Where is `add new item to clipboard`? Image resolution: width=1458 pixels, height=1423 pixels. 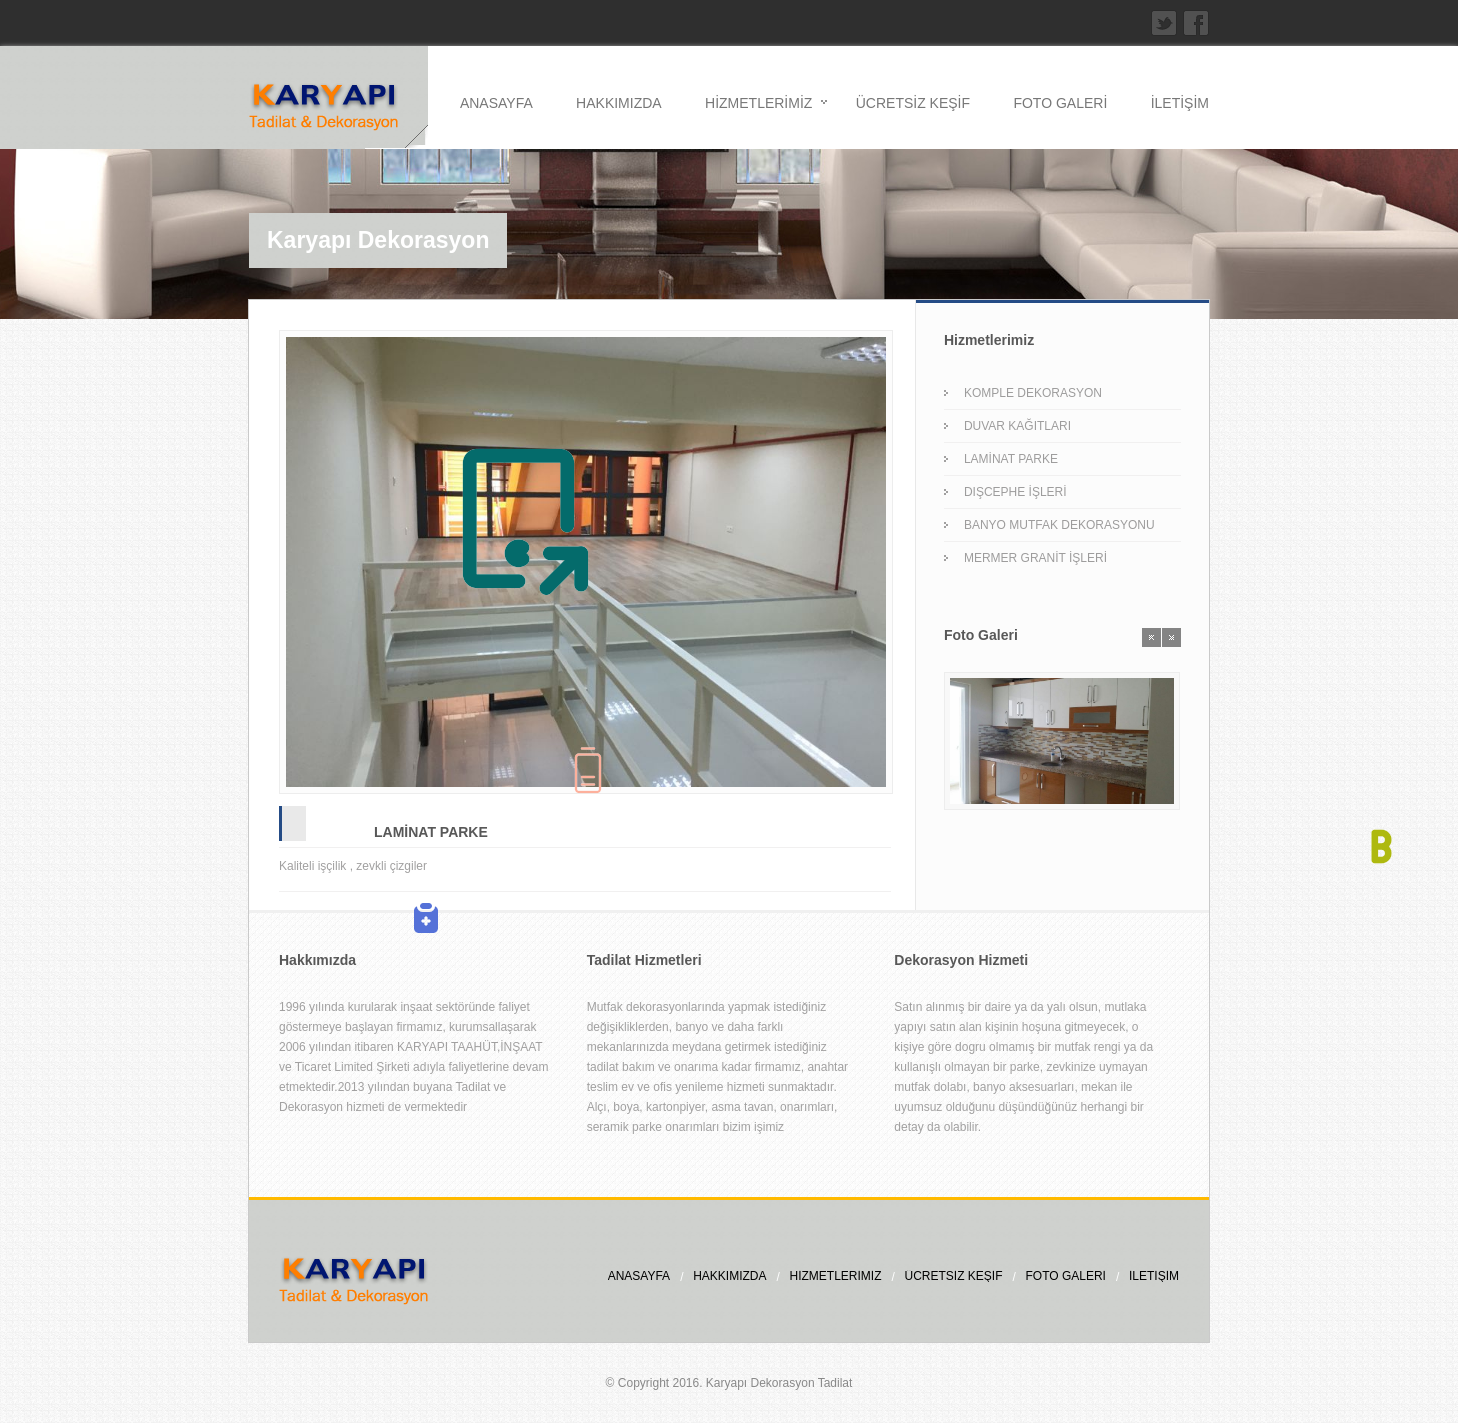
add new item to clipboard is located at coordinates (426, 918).